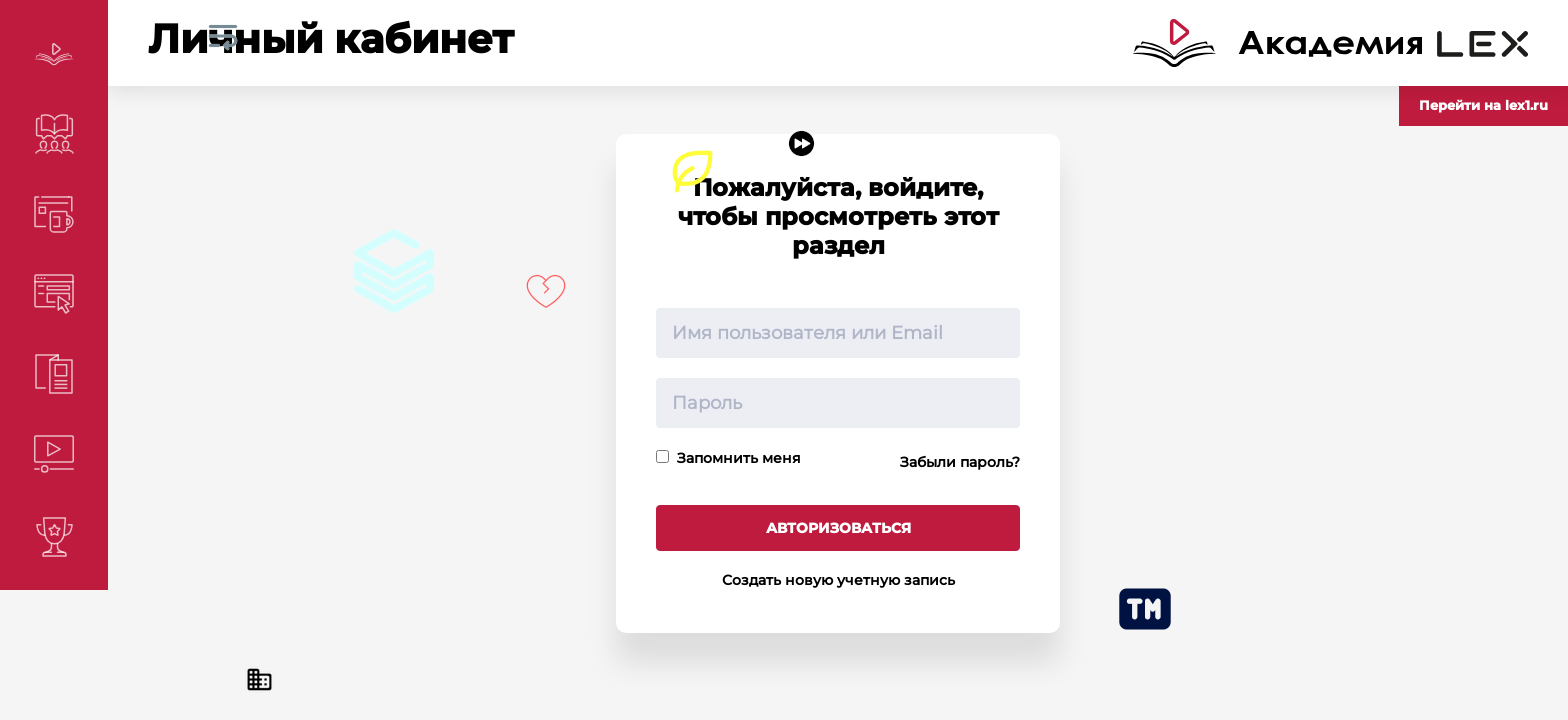 The height and width of the screenshot is (720, 1568). I want to click on view business contact information, so click(259, 679).